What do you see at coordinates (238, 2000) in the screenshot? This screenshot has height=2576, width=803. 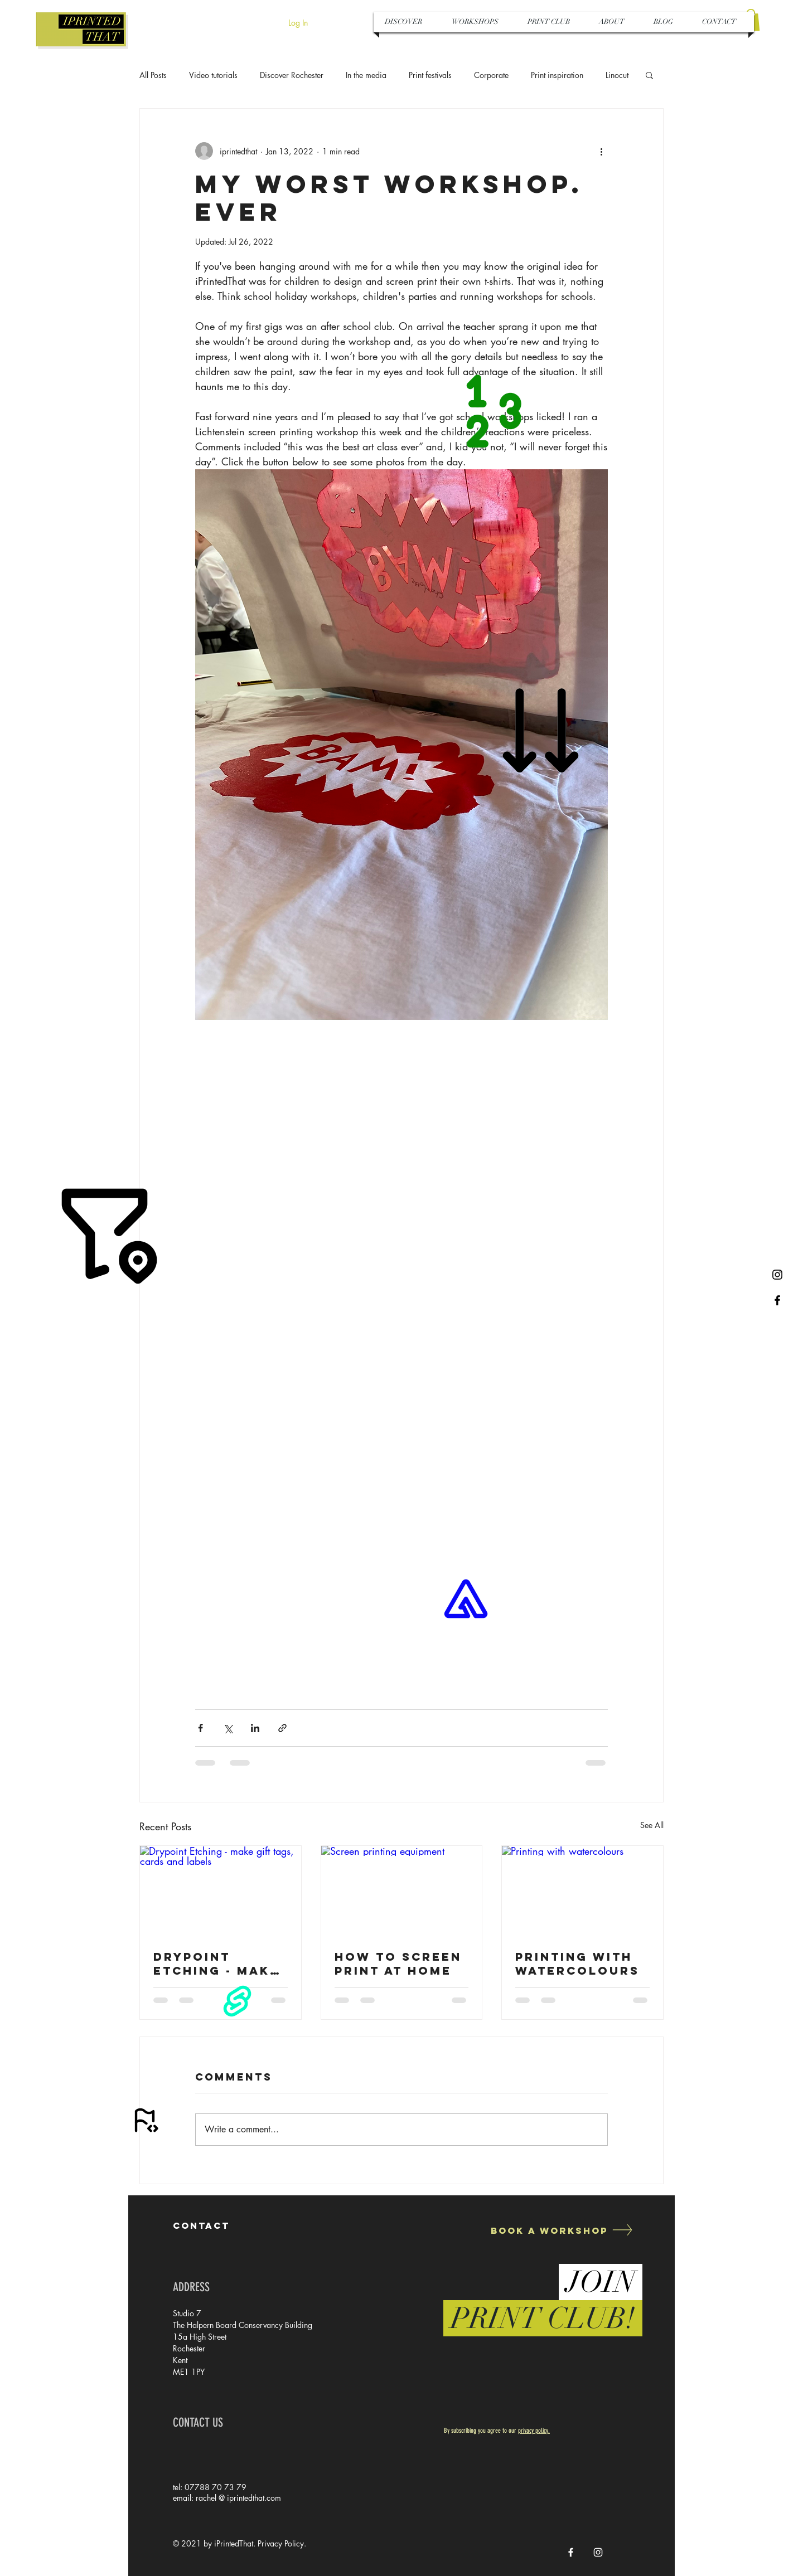 I see `link to Svelte framework documentation or resources` at bounding box center [238, 2000].